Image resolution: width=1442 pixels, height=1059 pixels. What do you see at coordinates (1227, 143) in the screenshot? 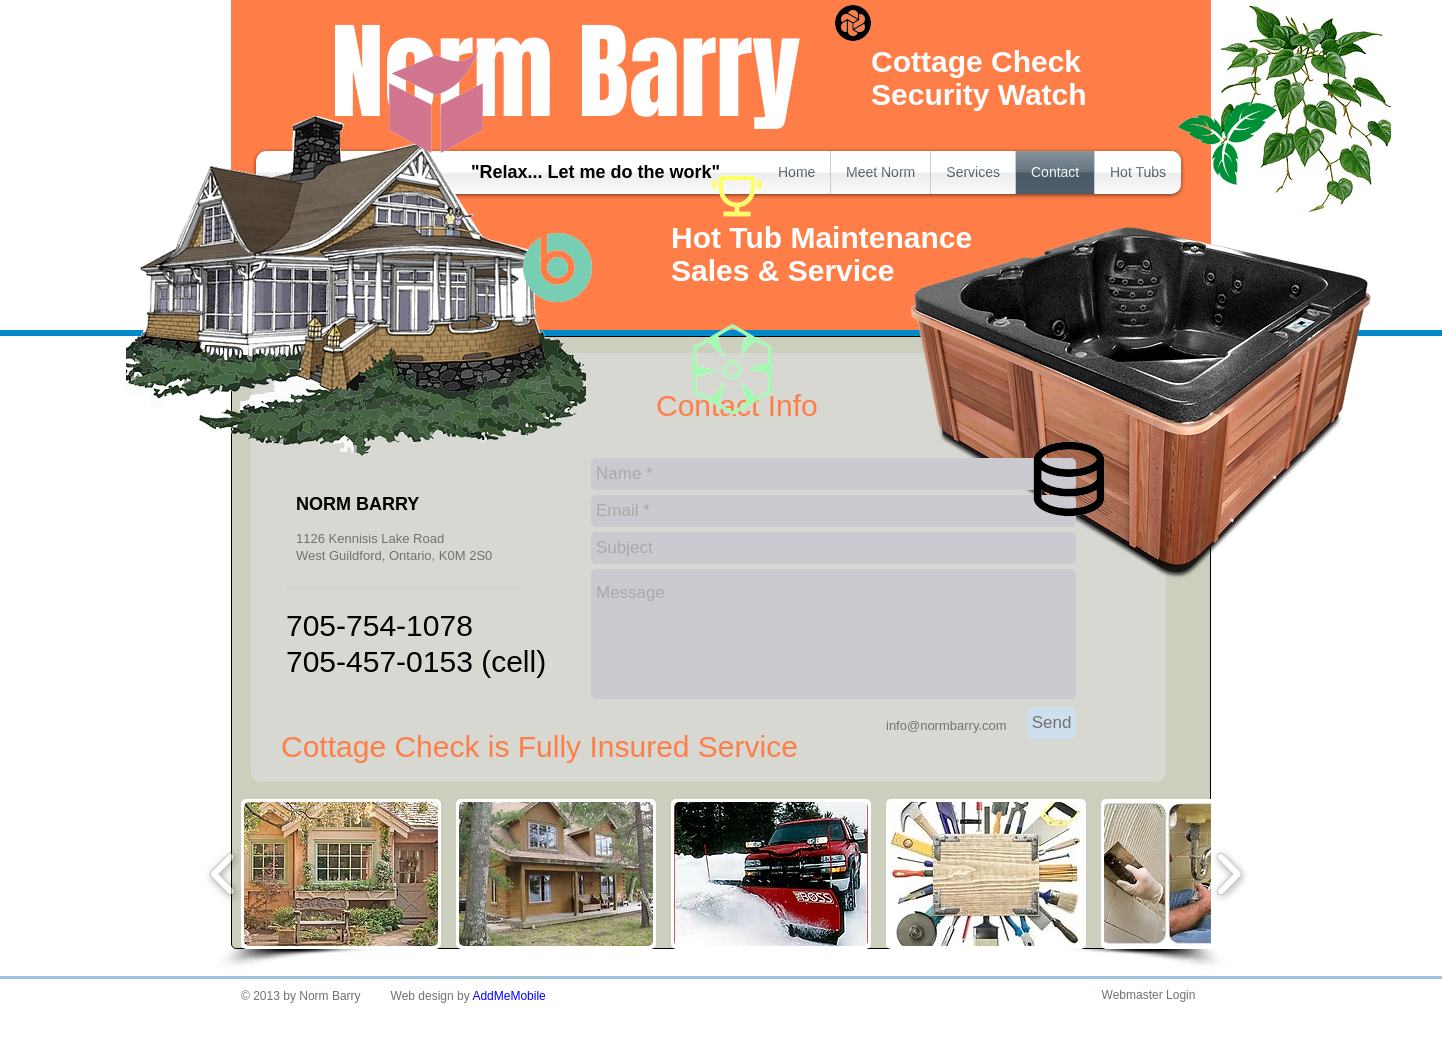
I see `open trilium notes application` at bounding box center [1227, 143].